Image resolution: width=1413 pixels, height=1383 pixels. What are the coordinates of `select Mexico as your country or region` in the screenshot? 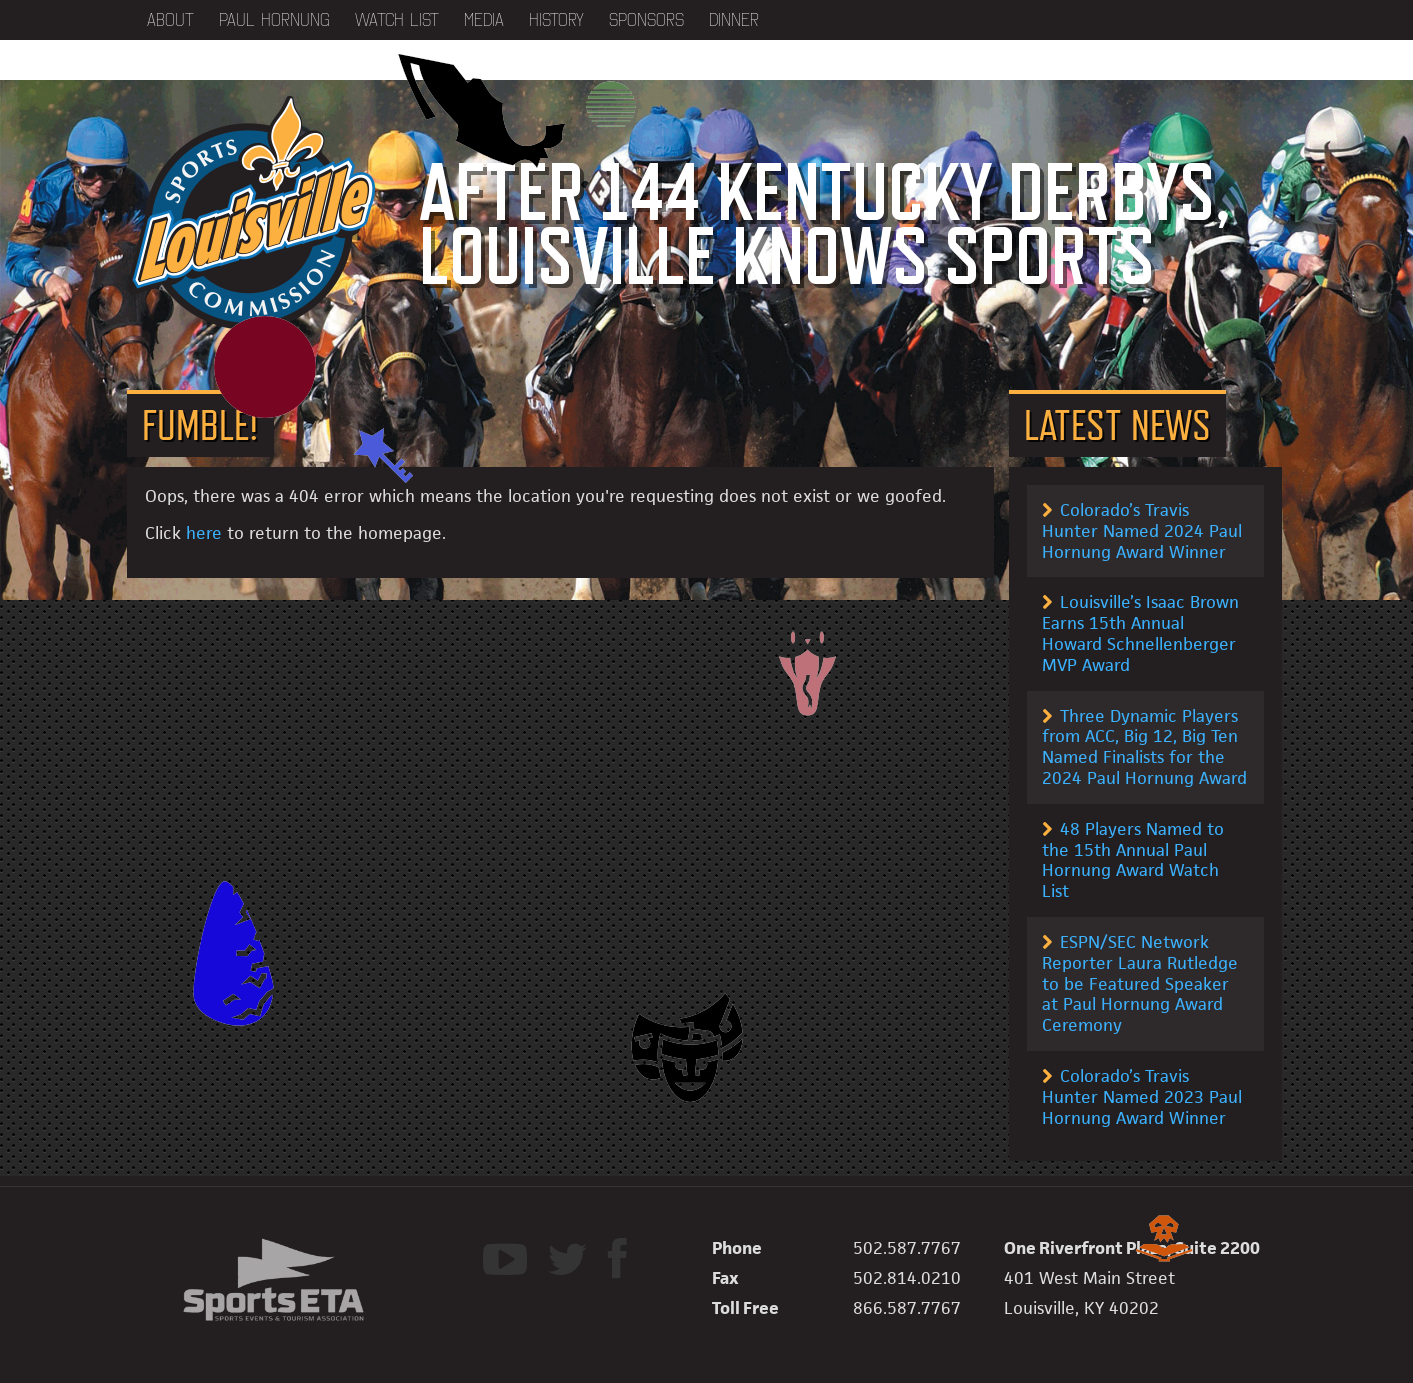 It's located at (482, 111).